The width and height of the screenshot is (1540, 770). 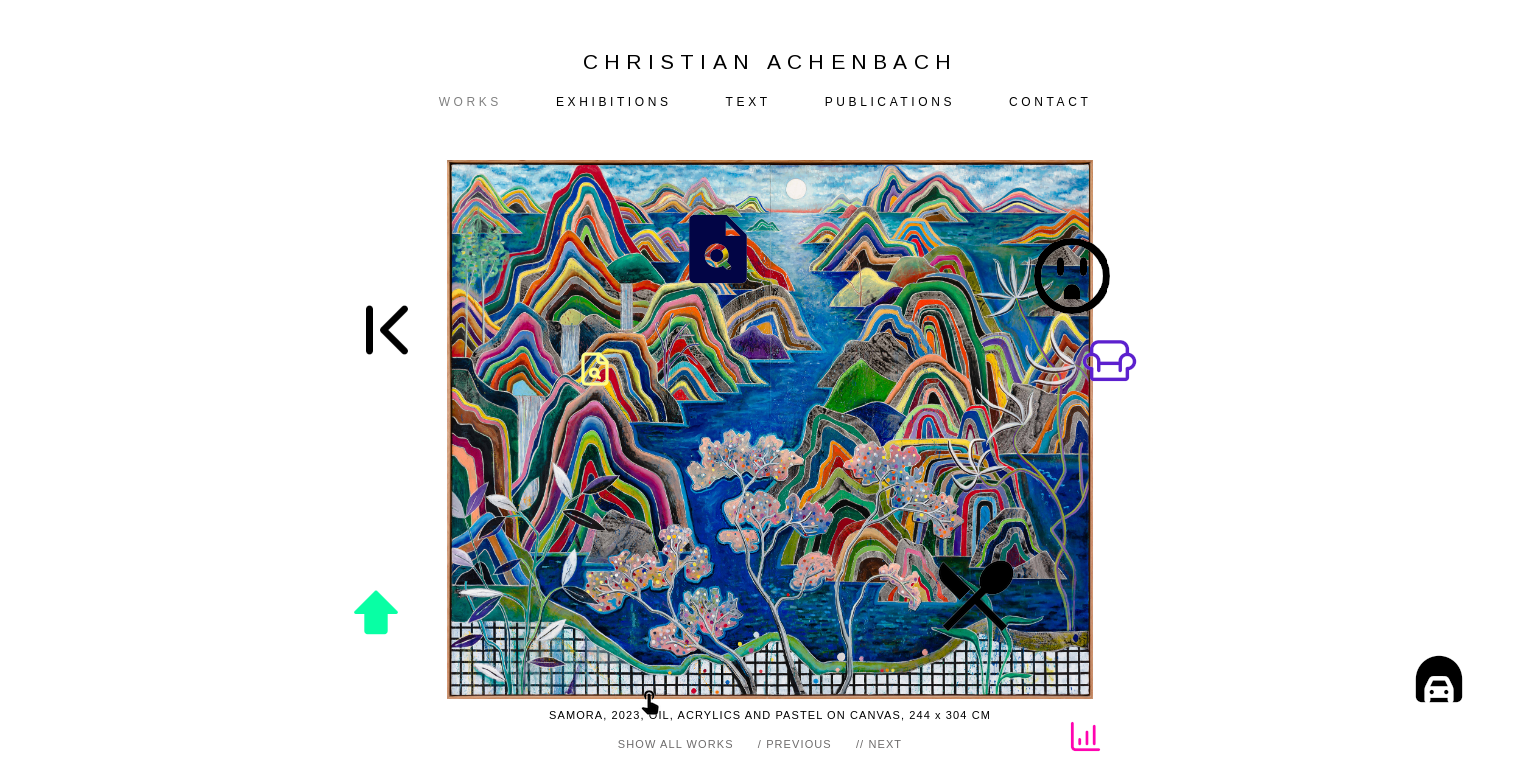 What do you see at coordinates (650, 703) in the screenshot?
I see `tap to interact with this element` at bounding box center [650, 703].